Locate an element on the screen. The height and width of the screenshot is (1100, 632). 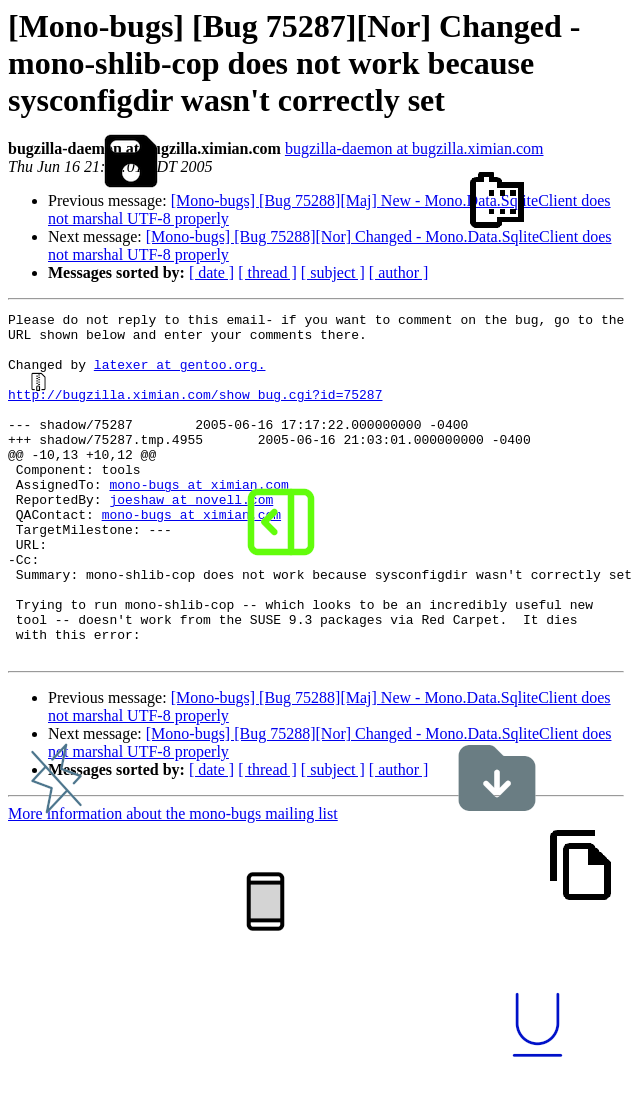
apply underline formatting to selected text is located at coordinates (537, 1020).